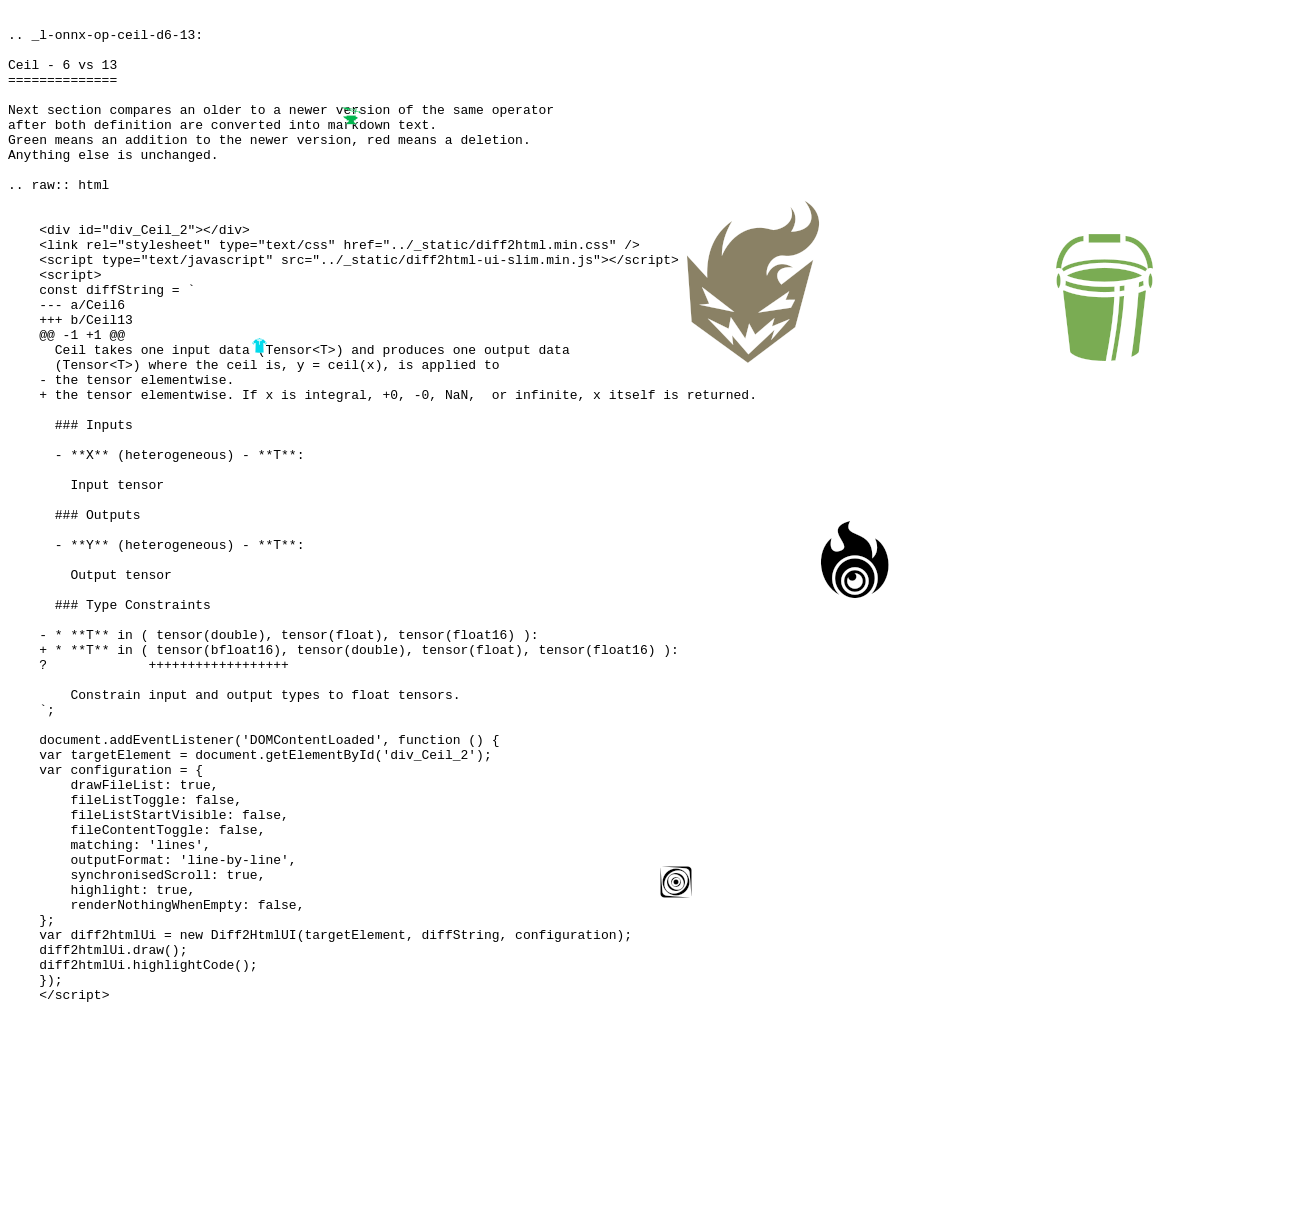  What do you see at coordinates (748, 281) in the screenshot?
I see `spirit or soul character in a game interface` at bounding box center [748, 281].